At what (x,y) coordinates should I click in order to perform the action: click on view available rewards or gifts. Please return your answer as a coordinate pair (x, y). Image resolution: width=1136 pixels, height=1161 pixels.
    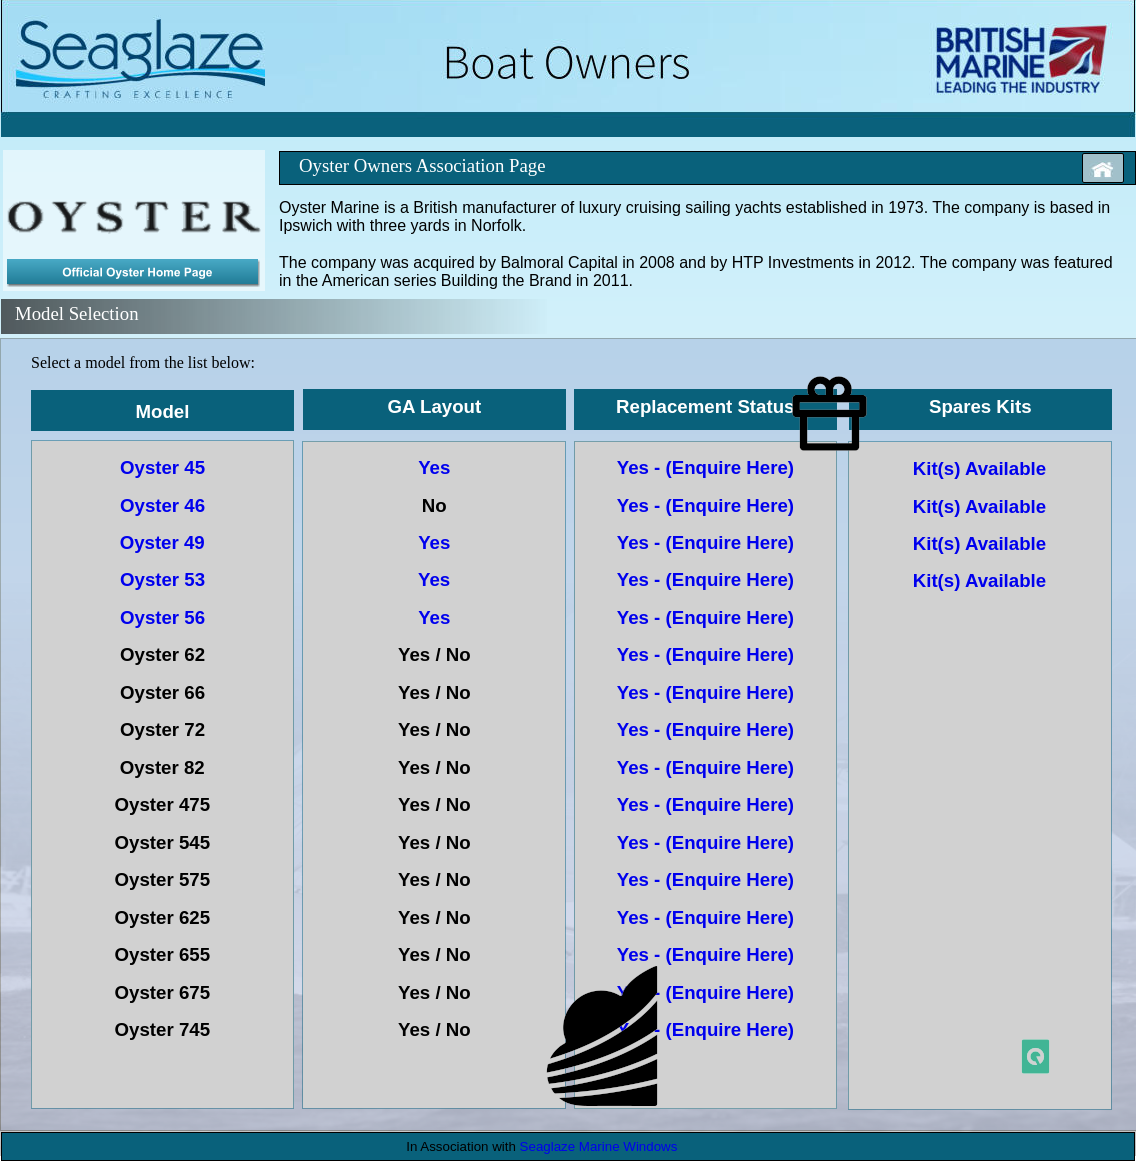
    Looking at the image, I should click on (829, 413).